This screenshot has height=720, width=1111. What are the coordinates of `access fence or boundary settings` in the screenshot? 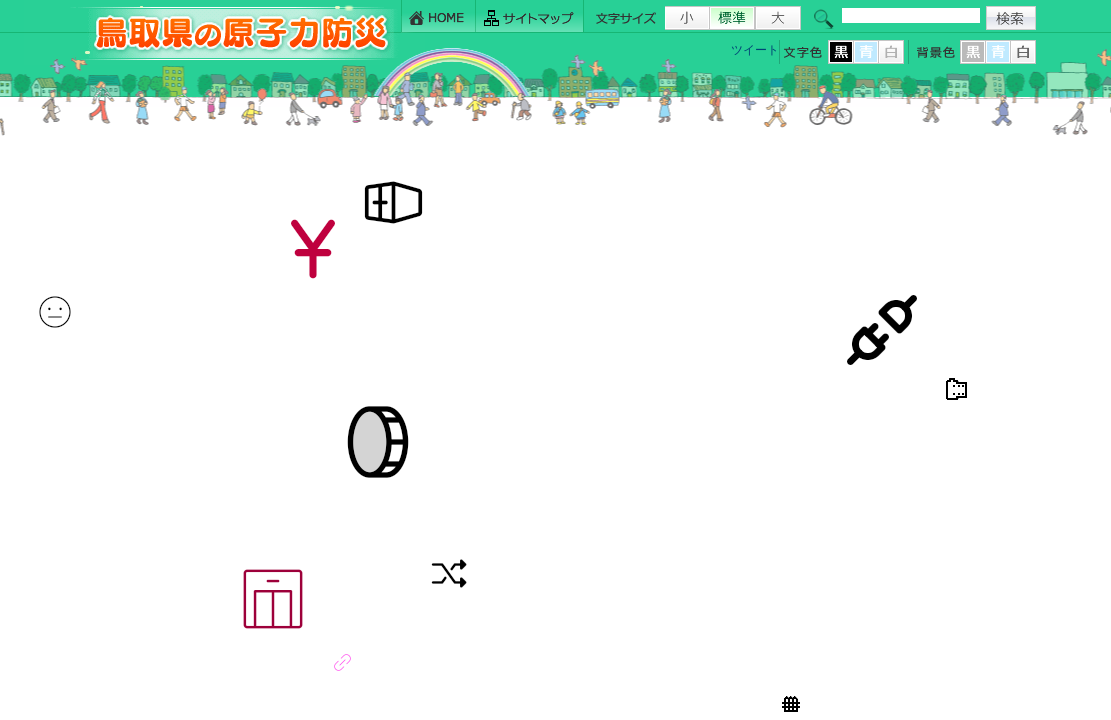 It's located at (791, 704).